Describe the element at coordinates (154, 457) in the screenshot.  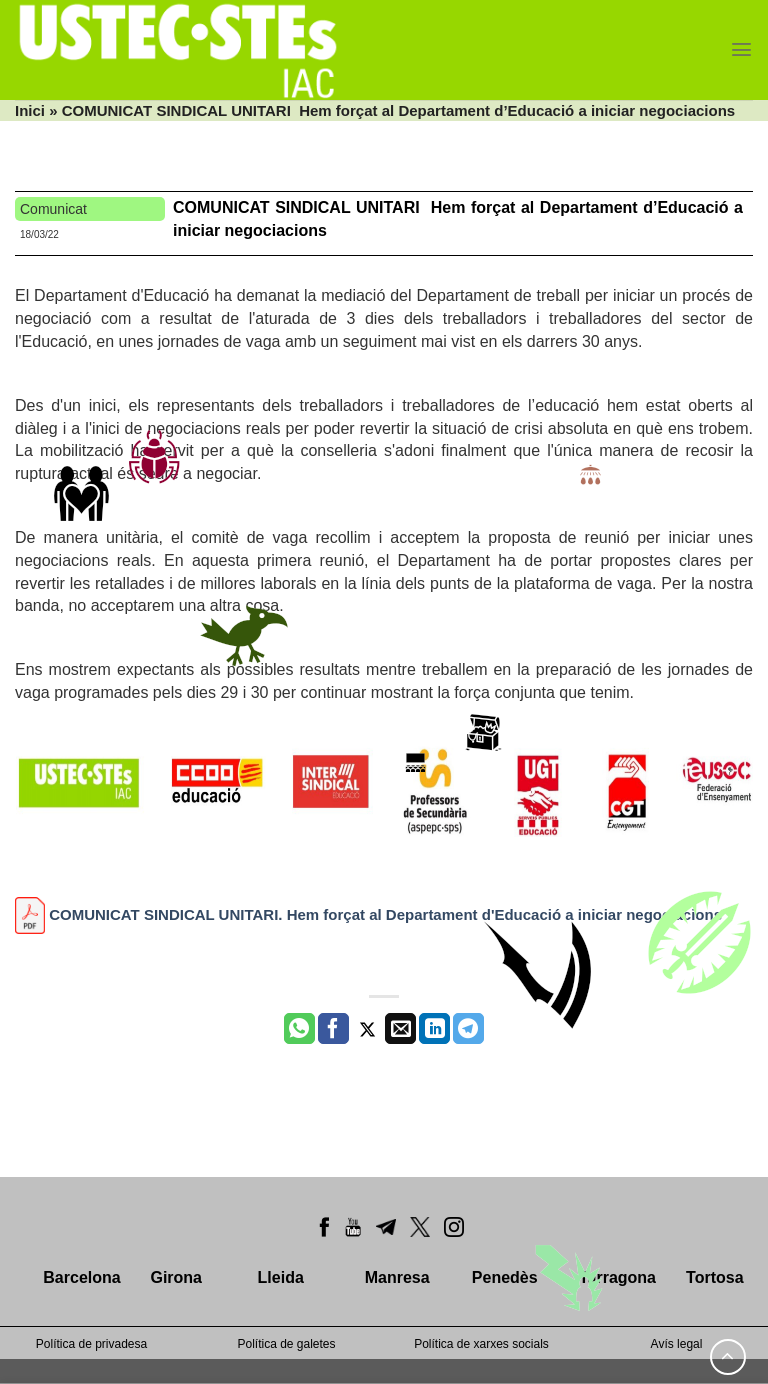
I see `collect a rare treasure or artifact` at that location.